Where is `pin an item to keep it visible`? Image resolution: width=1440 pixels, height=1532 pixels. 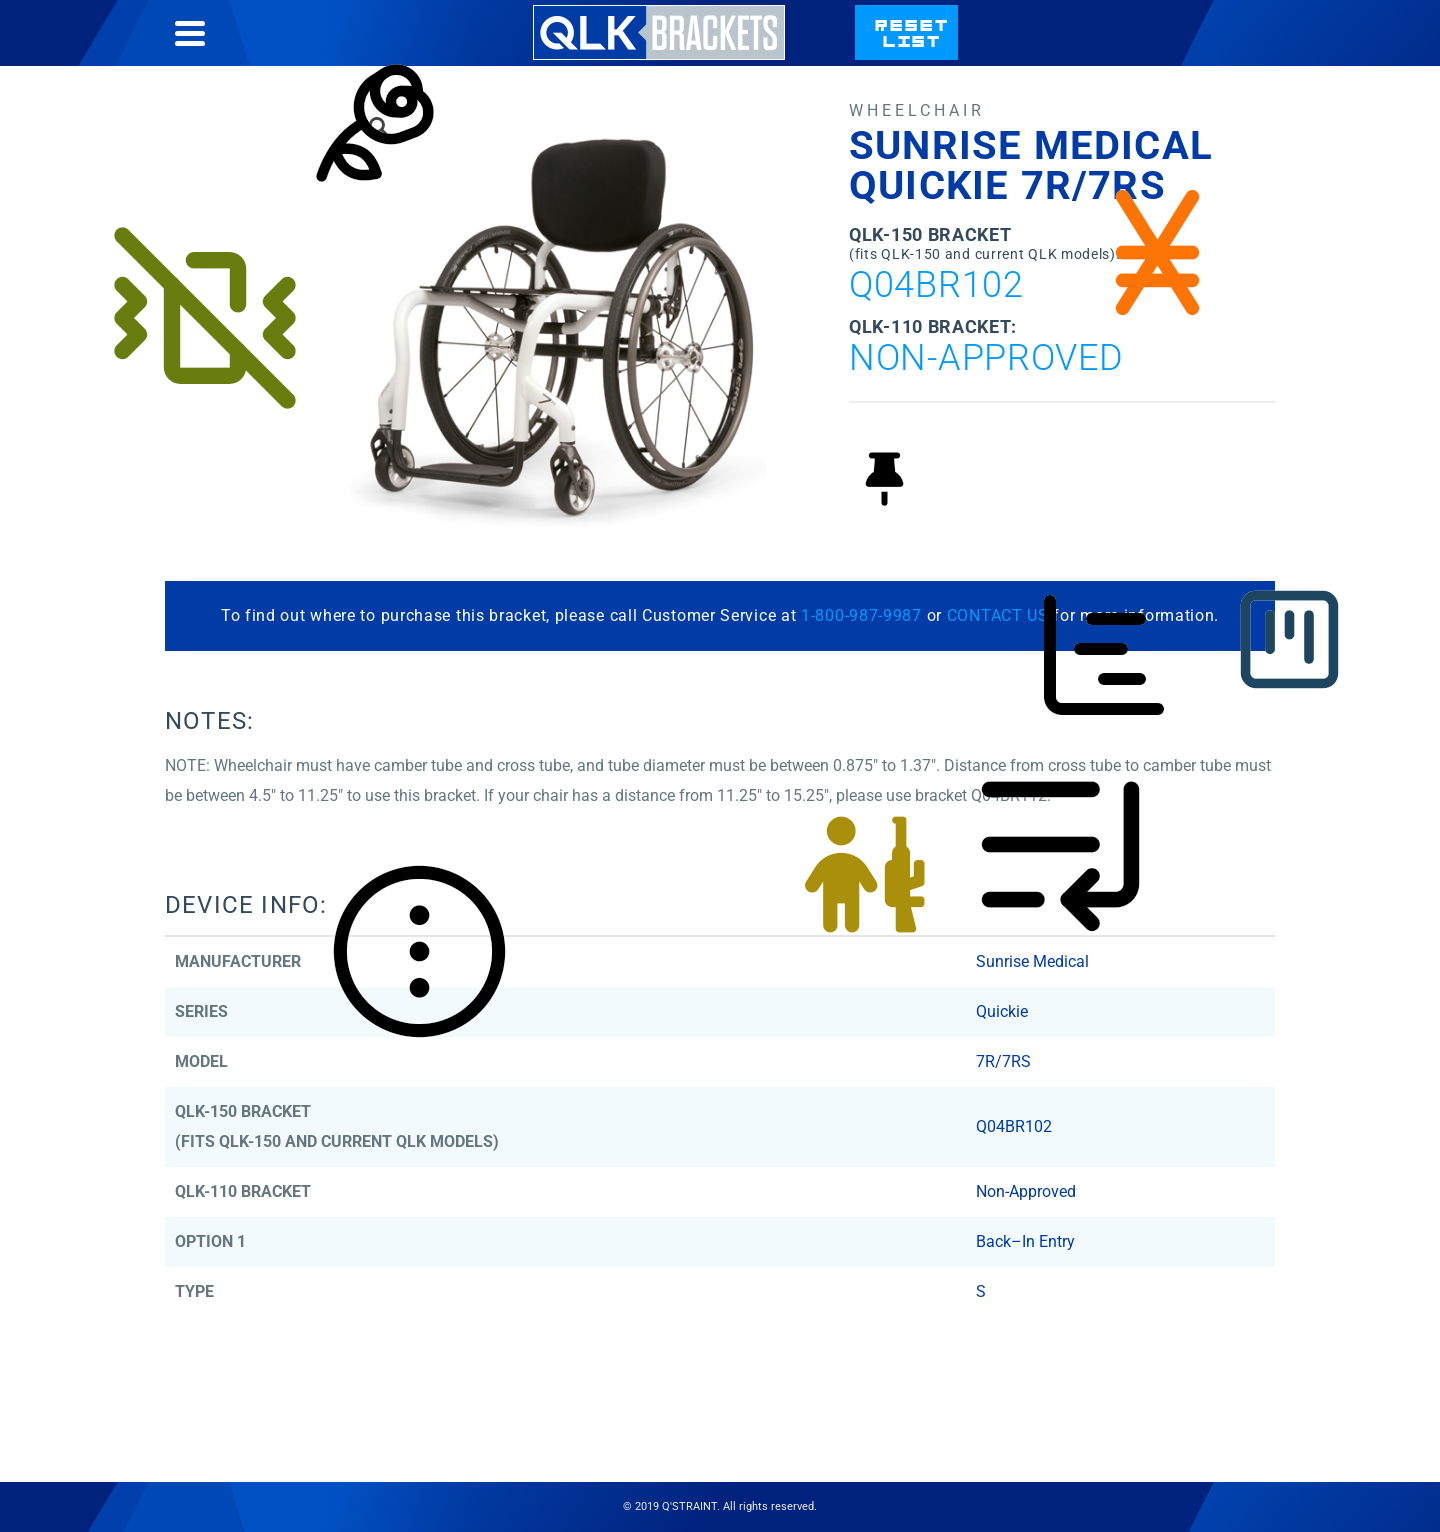 pin an item to keep it visible is located at coordinates (884, 477).